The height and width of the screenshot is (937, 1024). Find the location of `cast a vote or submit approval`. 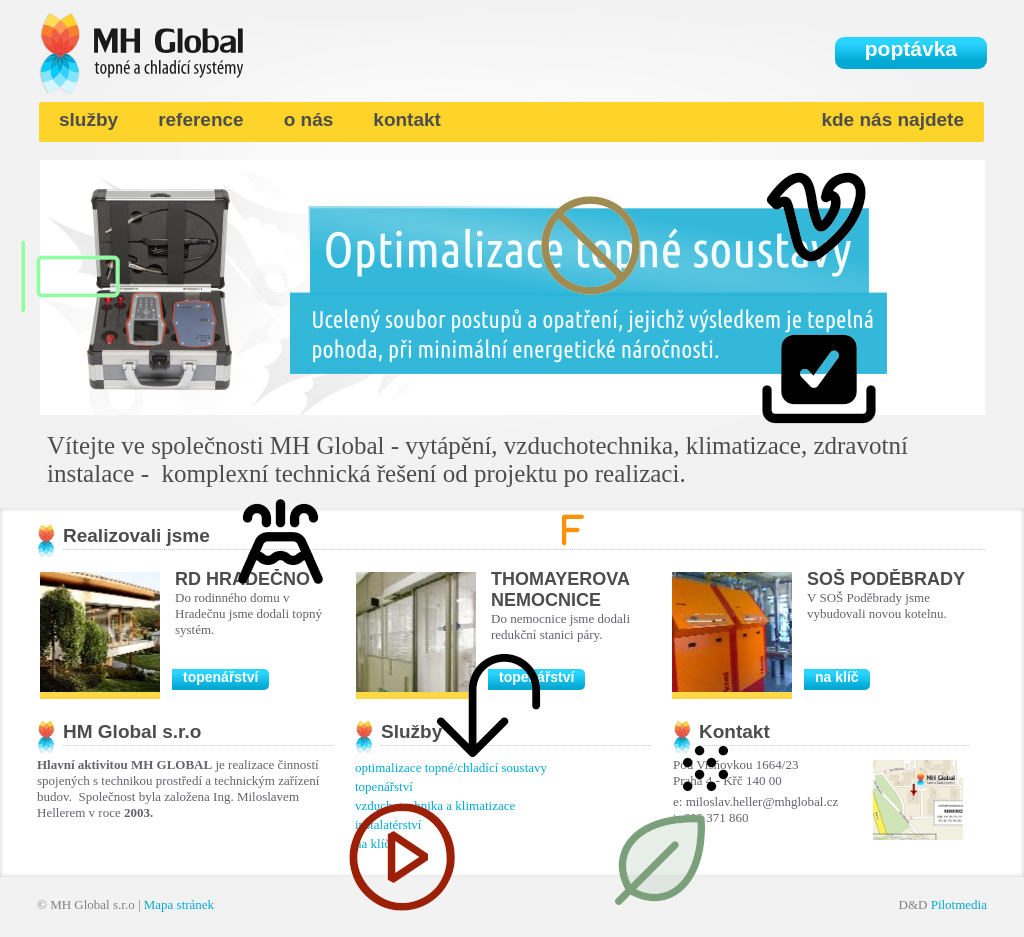

cast a vote or submit approval is located at coordinates (819, 379).